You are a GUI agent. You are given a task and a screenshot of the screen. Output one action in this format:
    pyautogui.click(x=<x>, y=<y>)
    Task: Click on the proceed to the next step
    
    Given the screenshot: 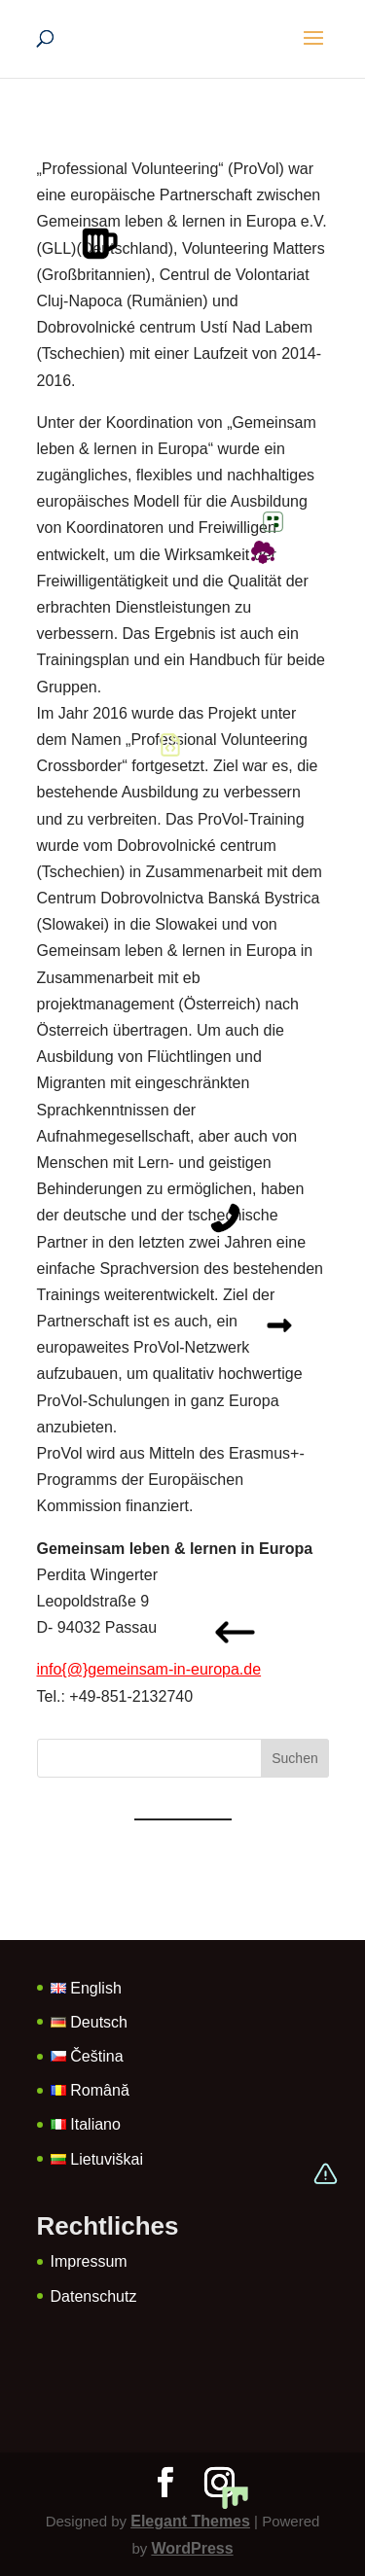 What is the action you would take?
    pyautogui.click(x=279, y=1325)
    